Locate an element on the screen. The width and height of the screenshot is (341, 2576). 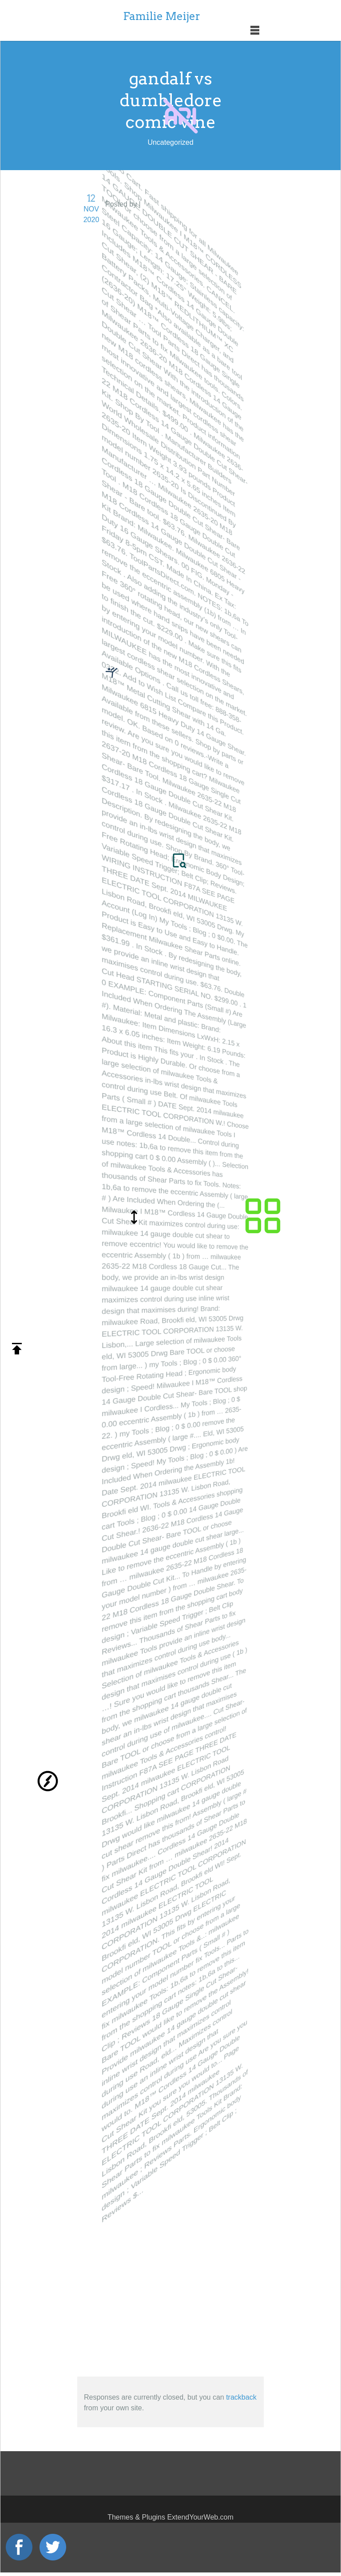
switch to grid view is located at coordinates (263, 1216).